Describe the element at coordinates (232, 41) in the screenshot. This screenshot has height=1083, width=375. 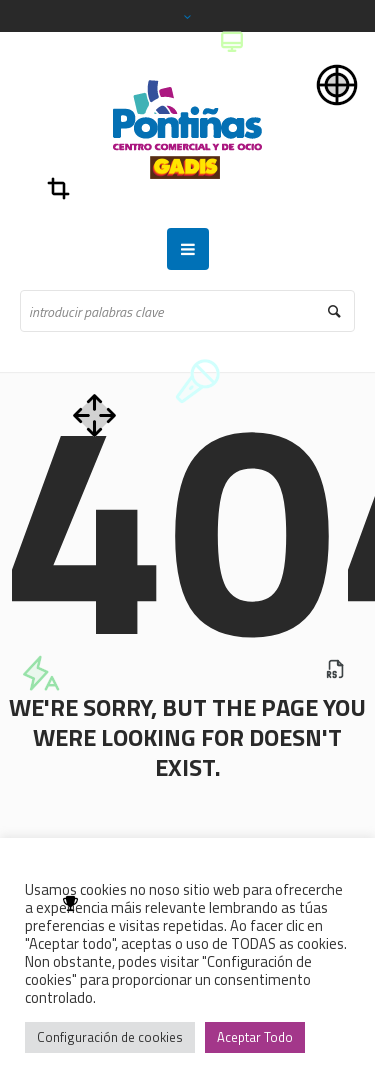
I see `switch to desktop view` at that location.